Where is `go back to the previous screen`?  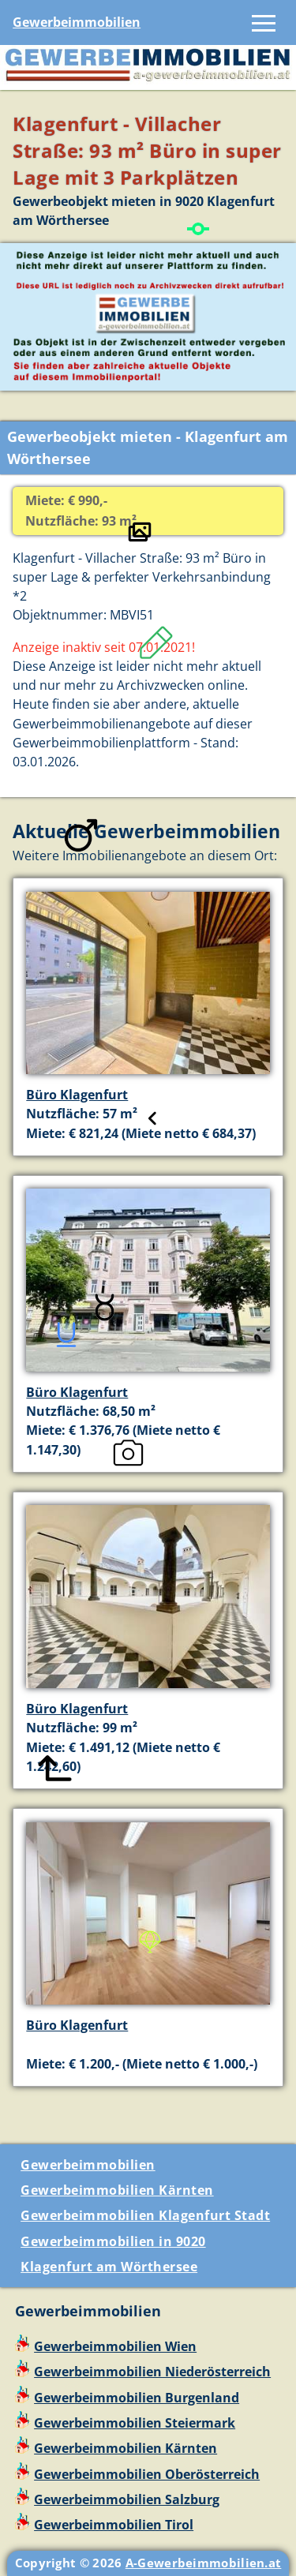 go back to the previous screen is located at coordinates (152, 1118).